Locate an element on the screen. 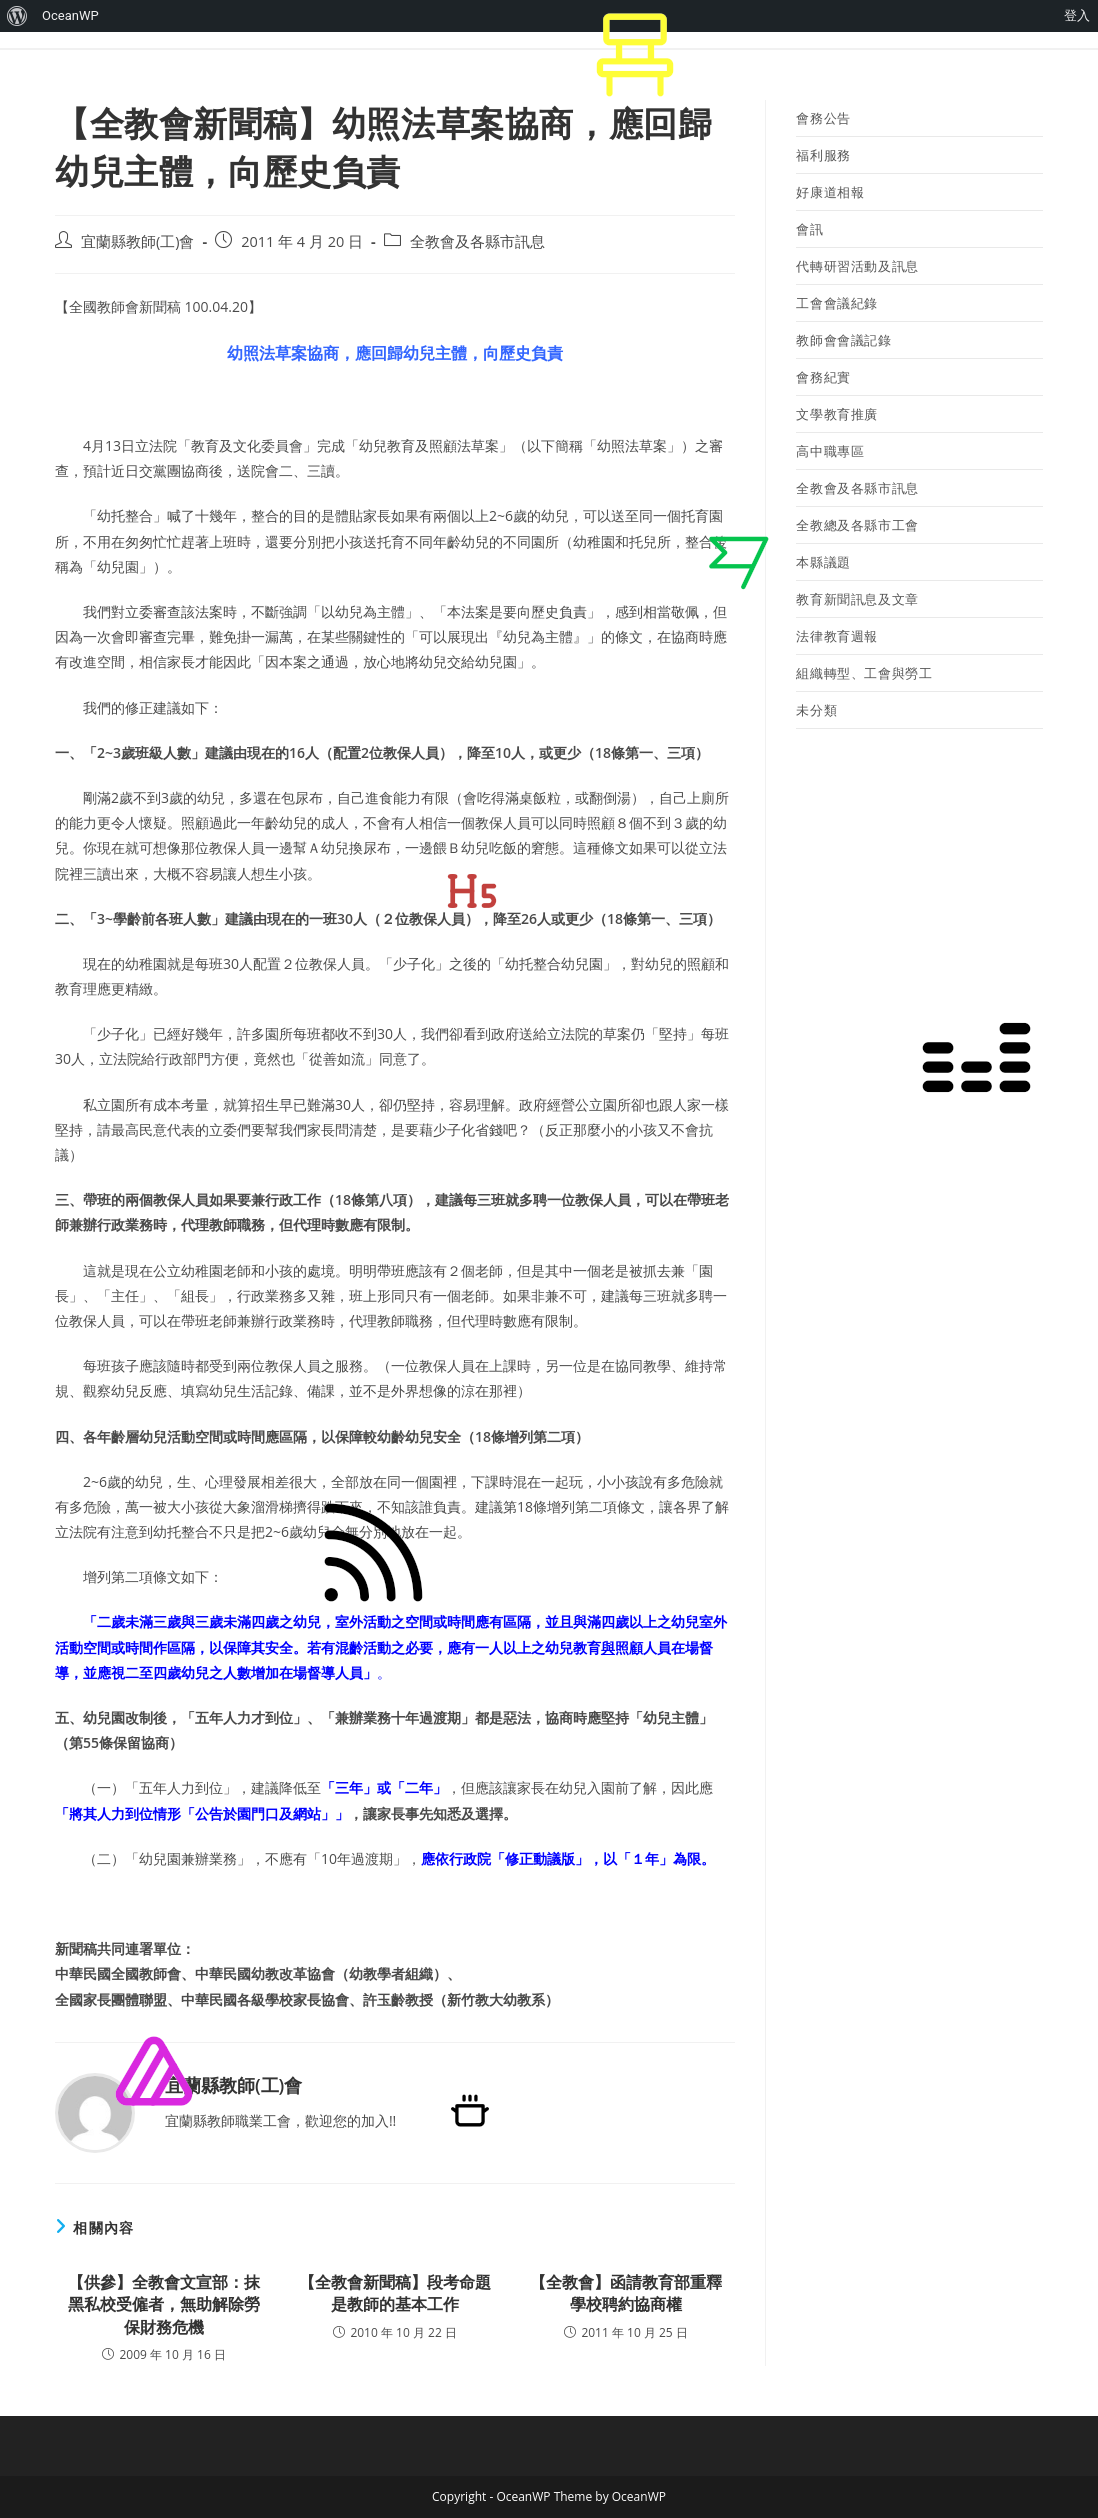 The width and height of the screenshot is (1098, 2518). flag or bookmark an item is located at coordinates (736, 559).